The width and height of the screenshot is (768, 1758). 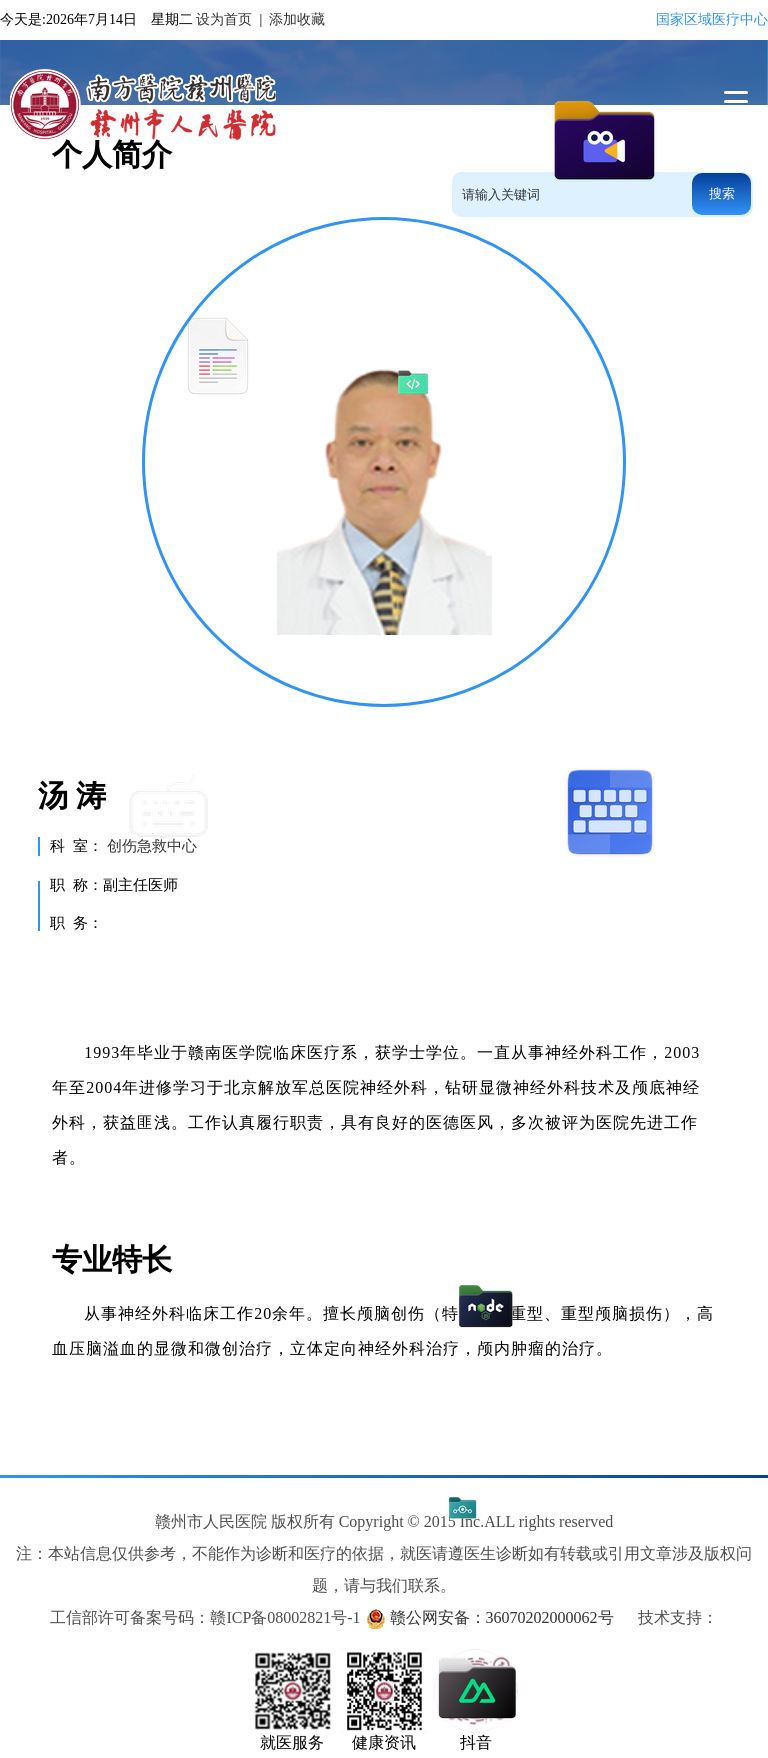 What do you see at coordinates (610, 812) in the screenshot?
I see `access keyboard and input device settings` at bounding box center [610, 812].